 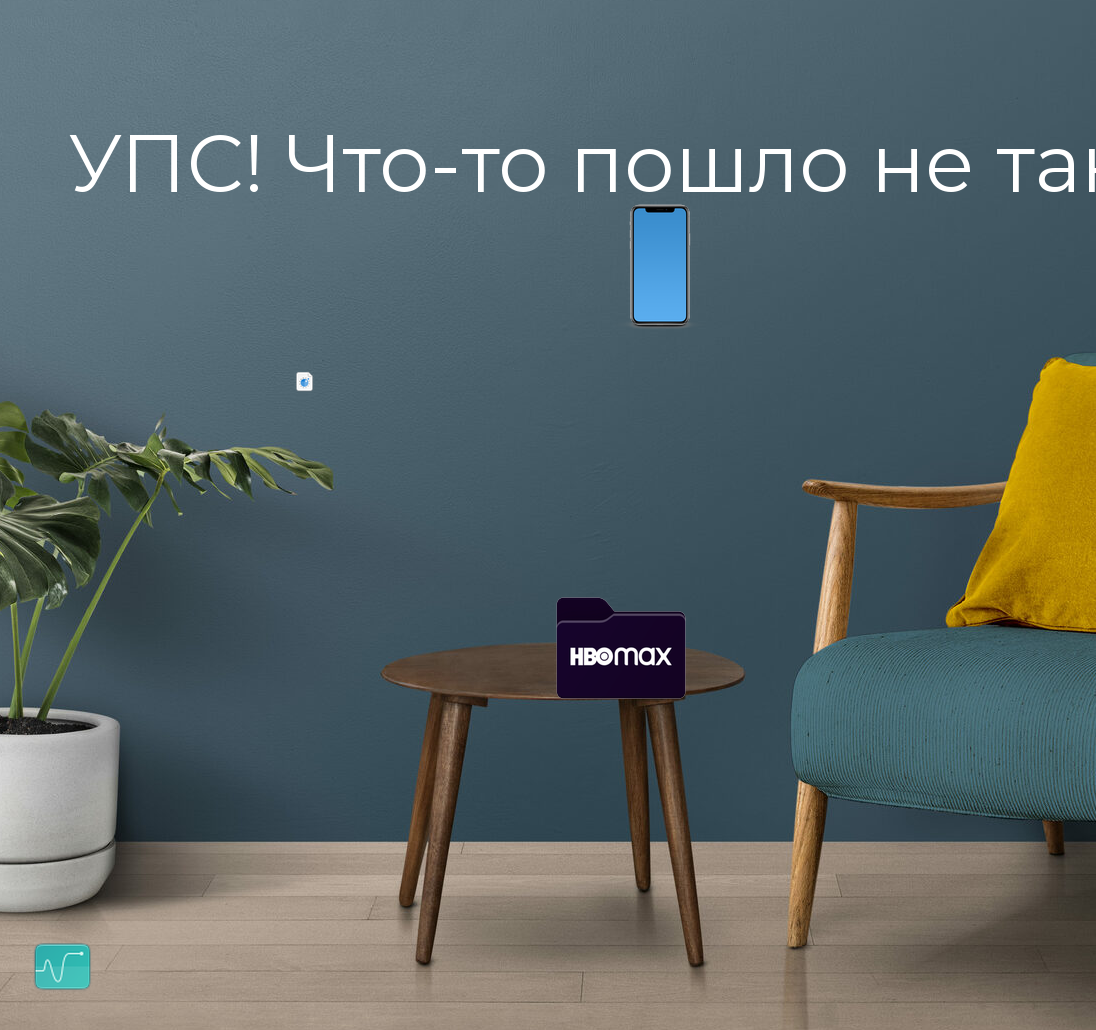 I want to click on lua script file indicator, so click(x=304, y=381).